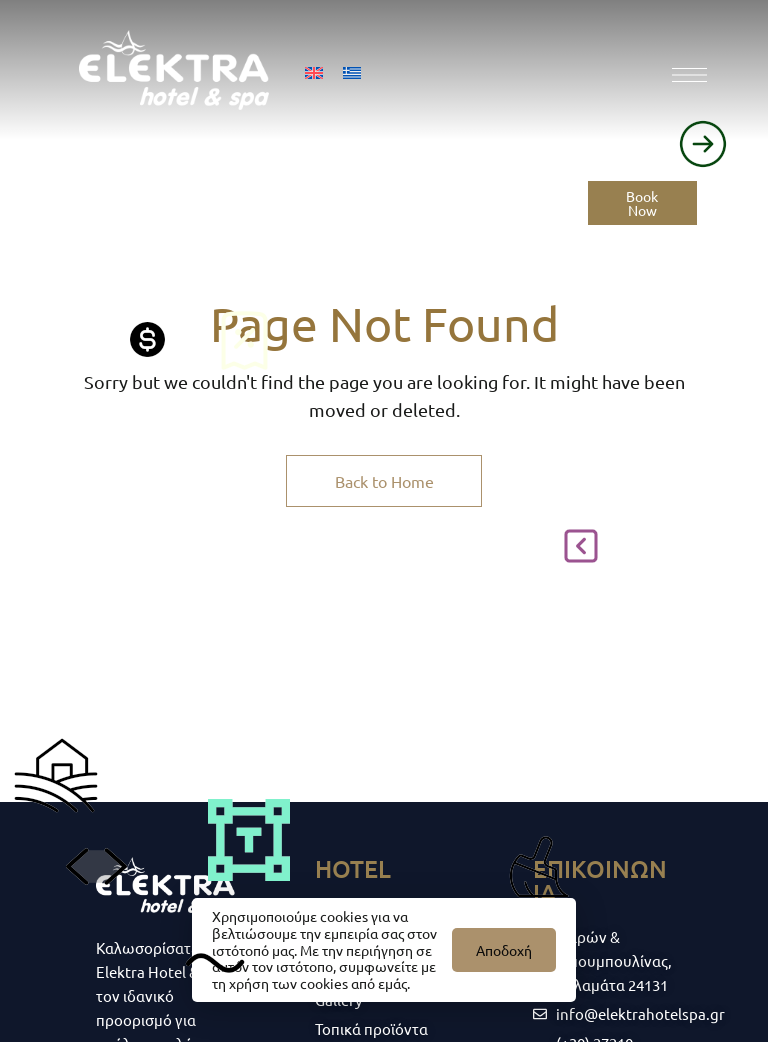 This screenshot has width=768, height=1042. Describe the element at coordinates (56, 777) in the screenshot. I see `access farm or agricultural features` at that location.